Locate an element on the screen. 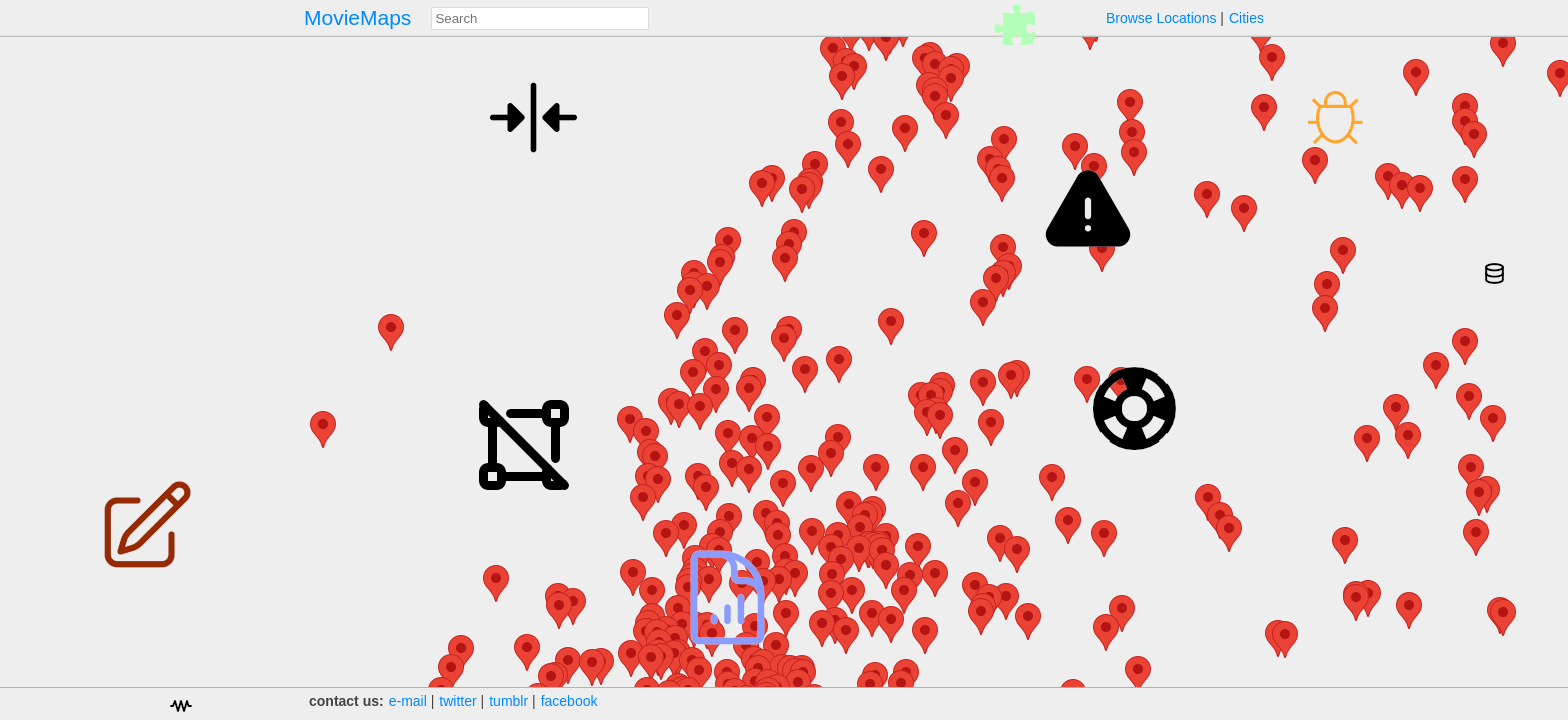  access database or data storage is located at coordinates (1494, 273).